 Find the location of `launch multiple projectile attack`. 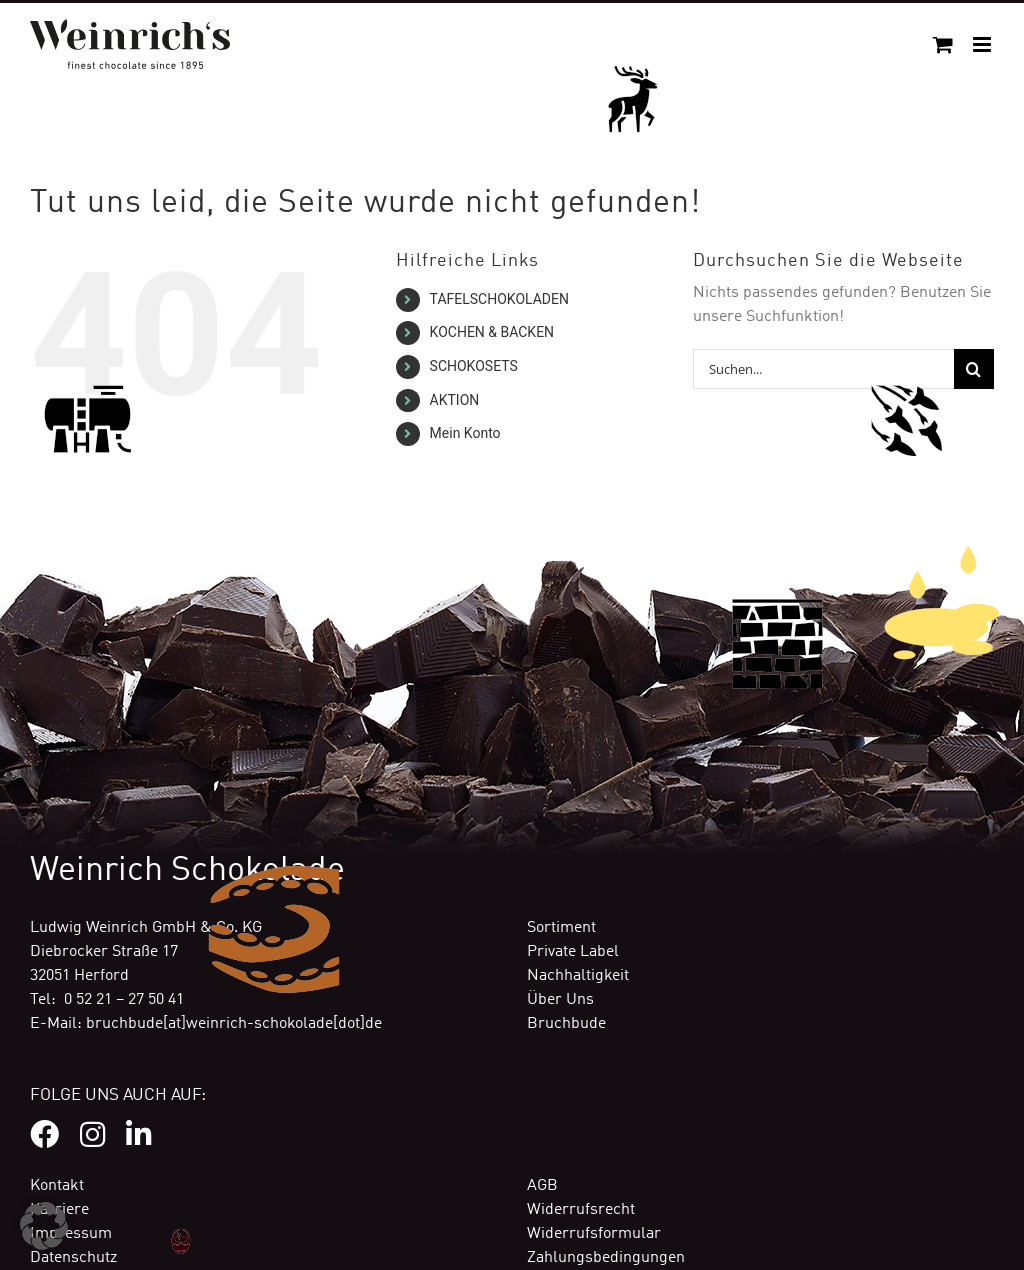

launch multiple projectile attack is located at coordinates (907, 421).